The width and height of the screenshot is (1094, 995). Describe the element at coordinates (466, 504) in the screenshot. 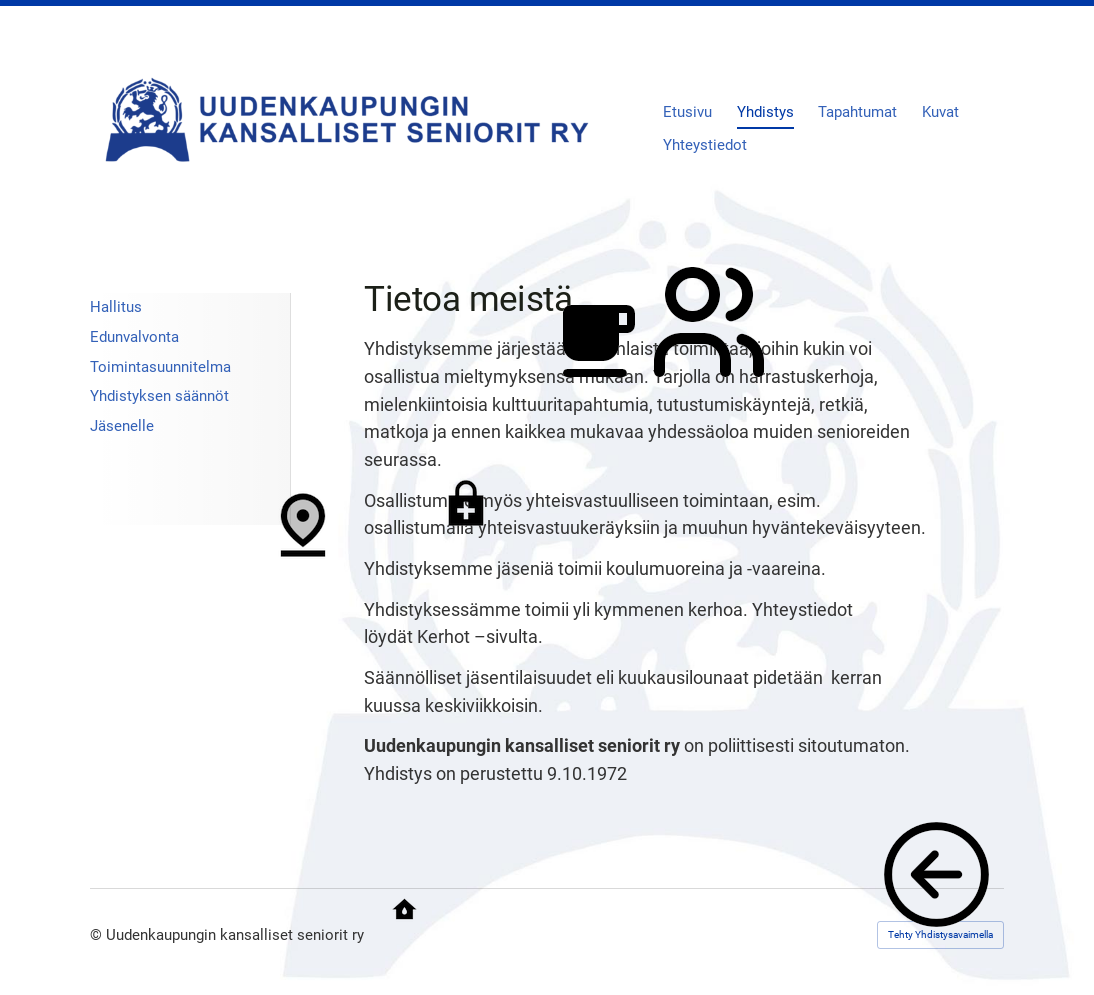

I see `indicates enhanced or additional security protection` at that location.